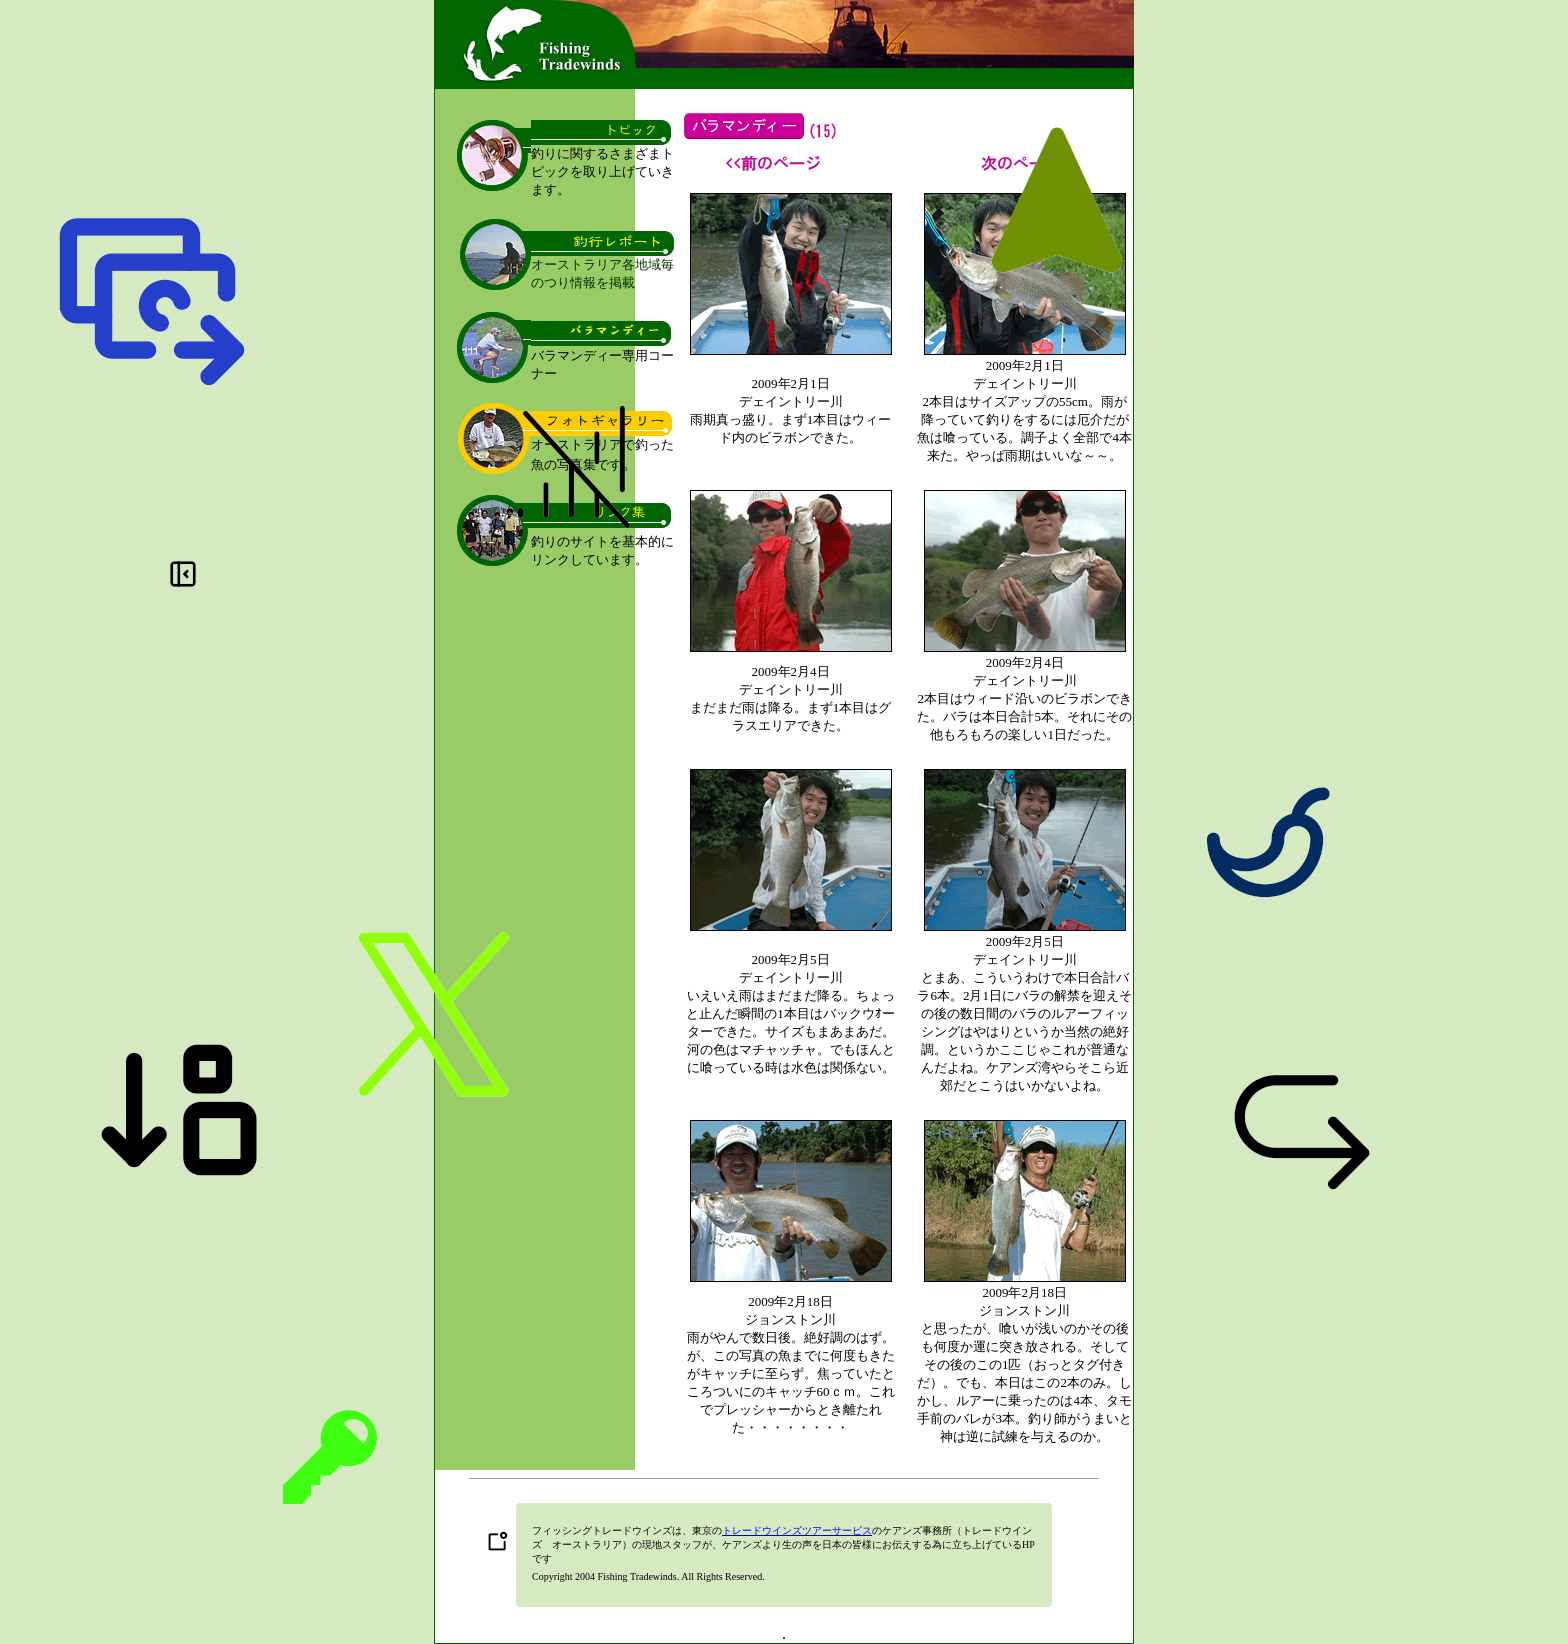 This screenshot has height=1644, width=1568. I want to click on access security or login settings, so click(330, 1457).